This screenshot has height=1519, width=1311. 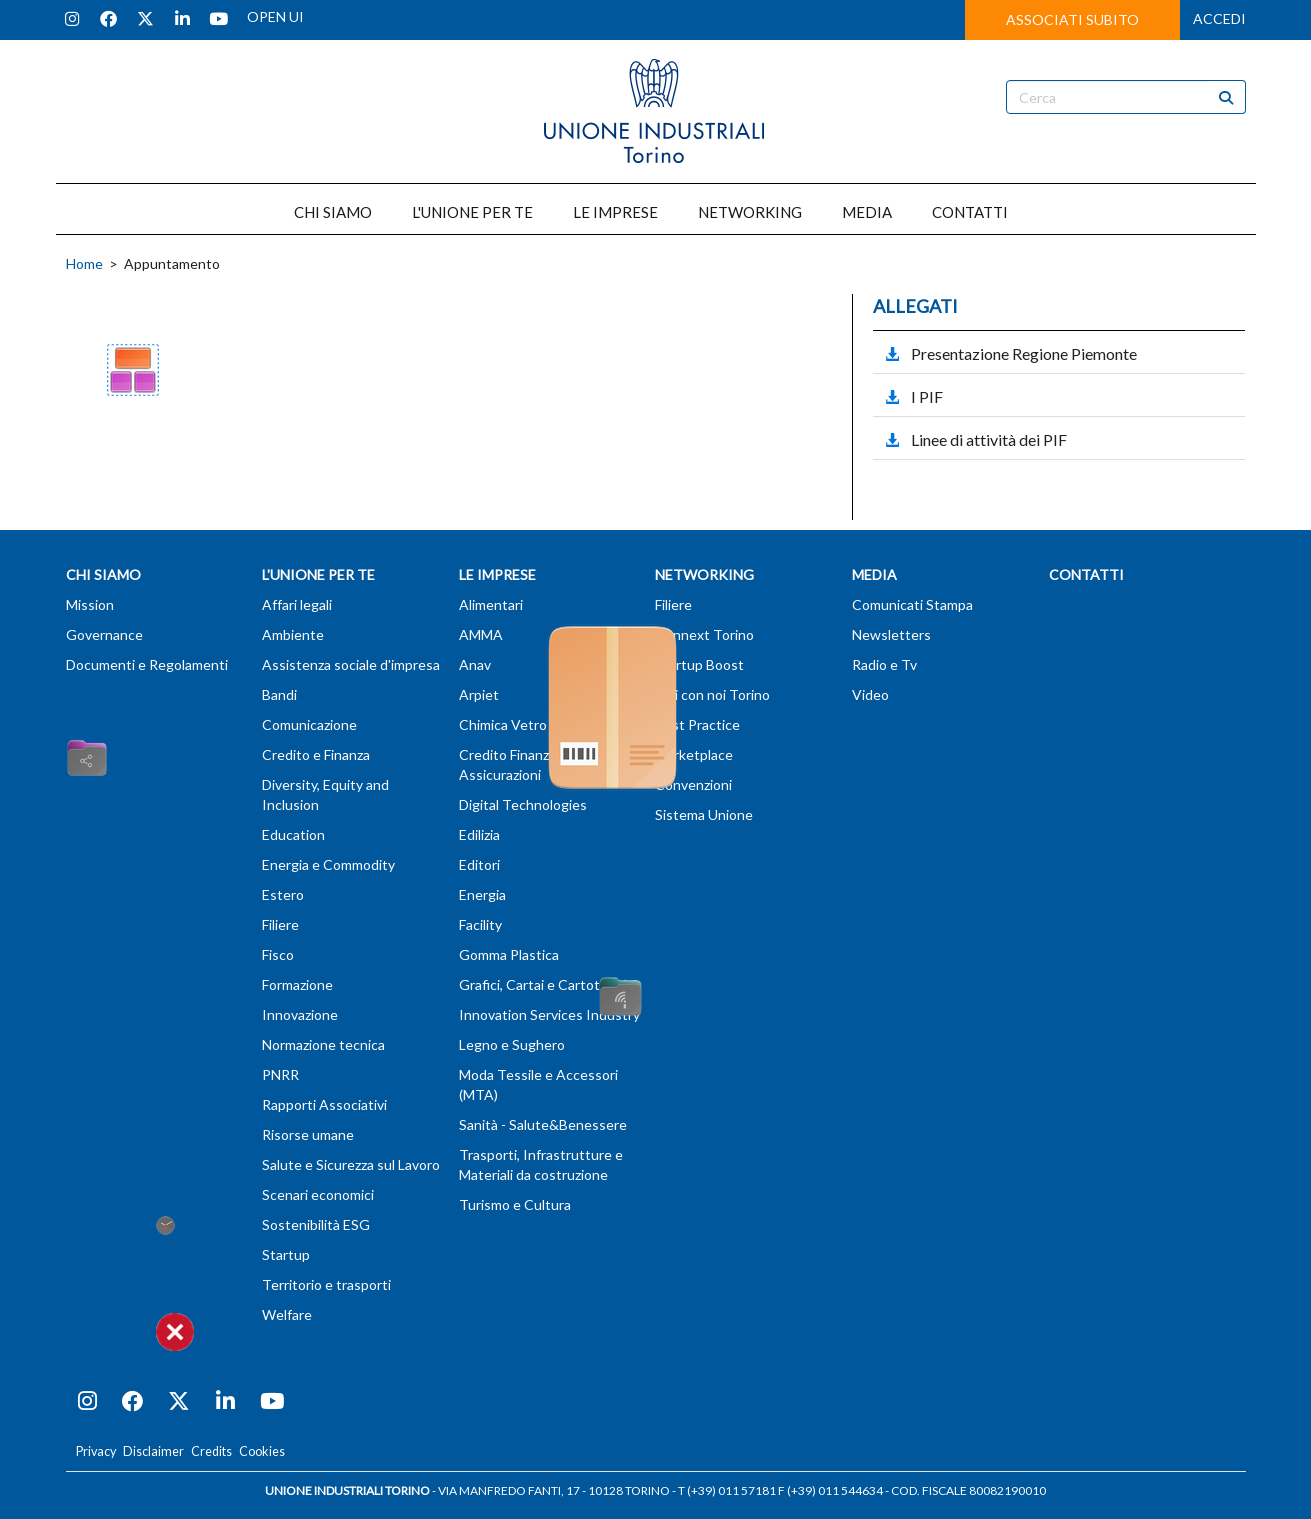 I want to click on close the current dialog or modal, so click(x=175, y=1332).